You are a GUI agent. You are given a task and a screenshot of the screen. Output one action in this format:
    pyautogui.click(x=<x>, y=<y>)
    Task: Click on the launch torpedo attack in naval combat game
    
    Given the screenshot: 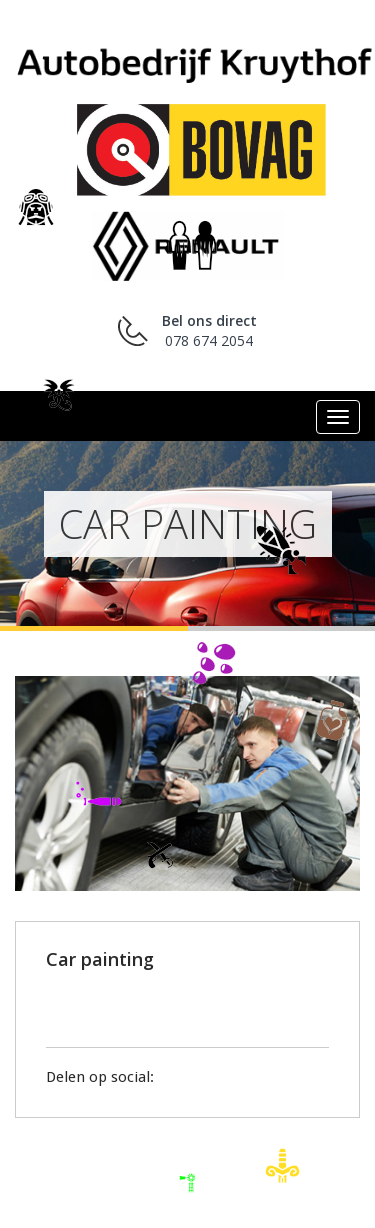 What is the action you would take?
    pyautogui.click(x=98, y=801)
    